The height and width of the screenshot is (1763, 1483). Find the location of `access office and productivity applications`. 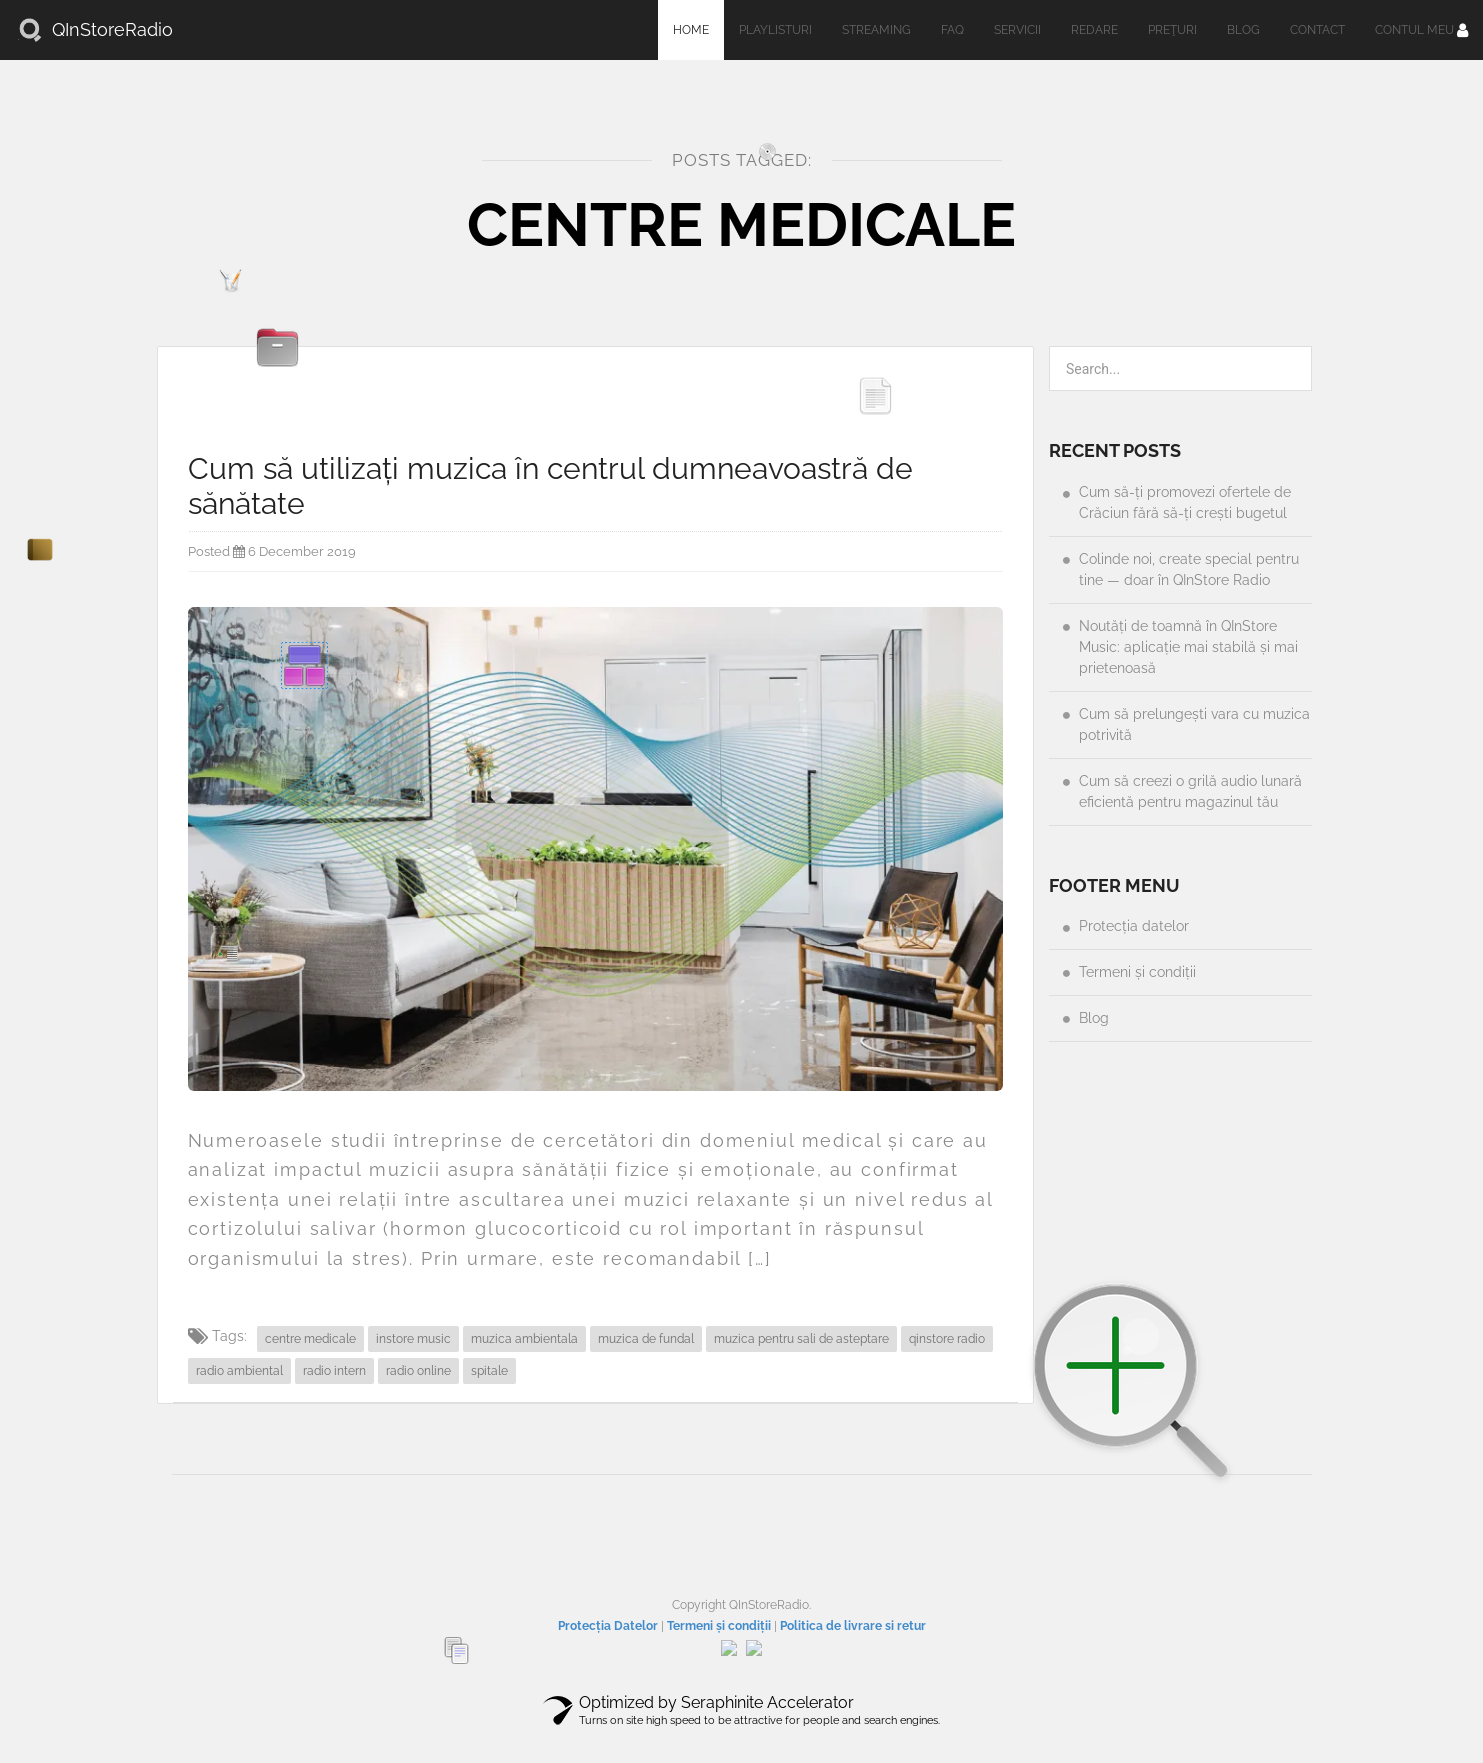

access office and productivity applications is located at coordinates (231, 280).